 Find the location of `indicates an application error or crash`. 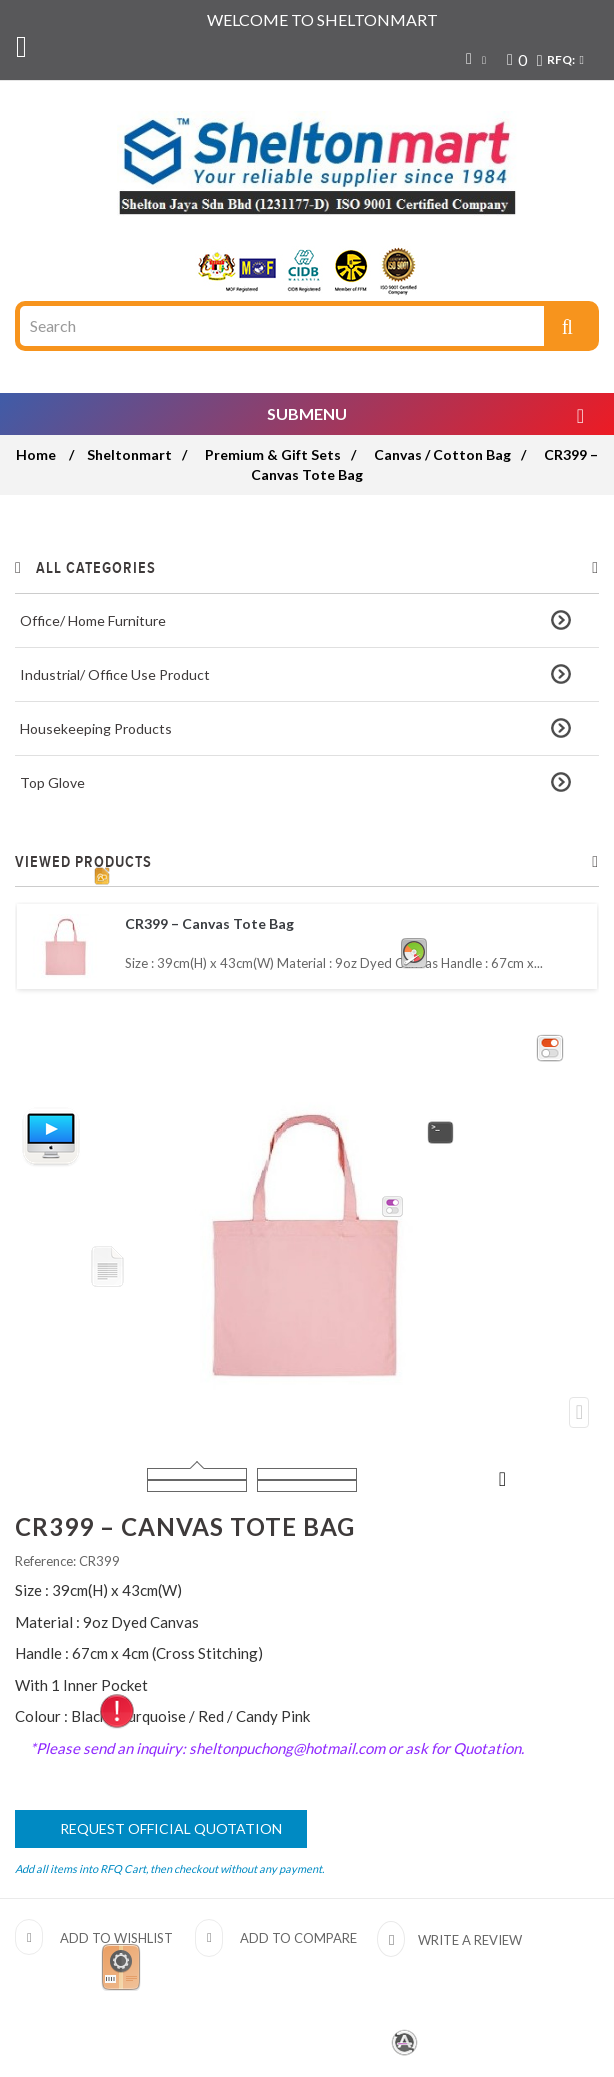

indicates an application error or crash is located at coordinates (117, 1711).